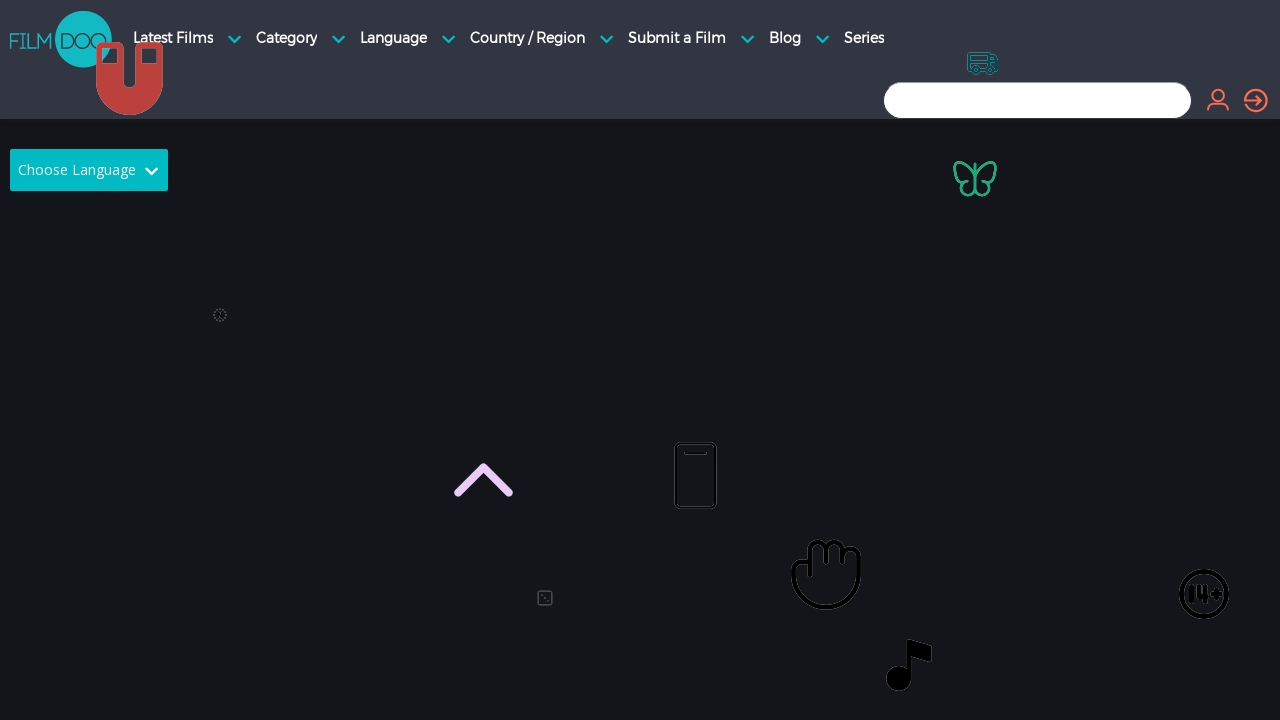 This screenshot has width=1280, height=720. I want to click on indicates a lightweight or delicate mode, so click(975, 178).